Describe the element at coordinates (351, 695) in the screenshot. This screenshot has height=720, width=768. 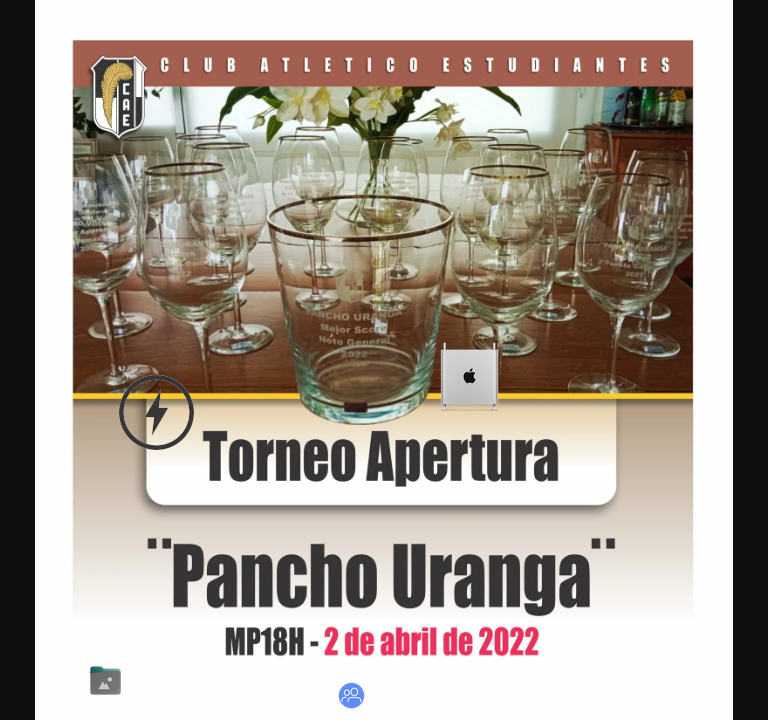
I see `indicates shared or collaborative content` at that location.